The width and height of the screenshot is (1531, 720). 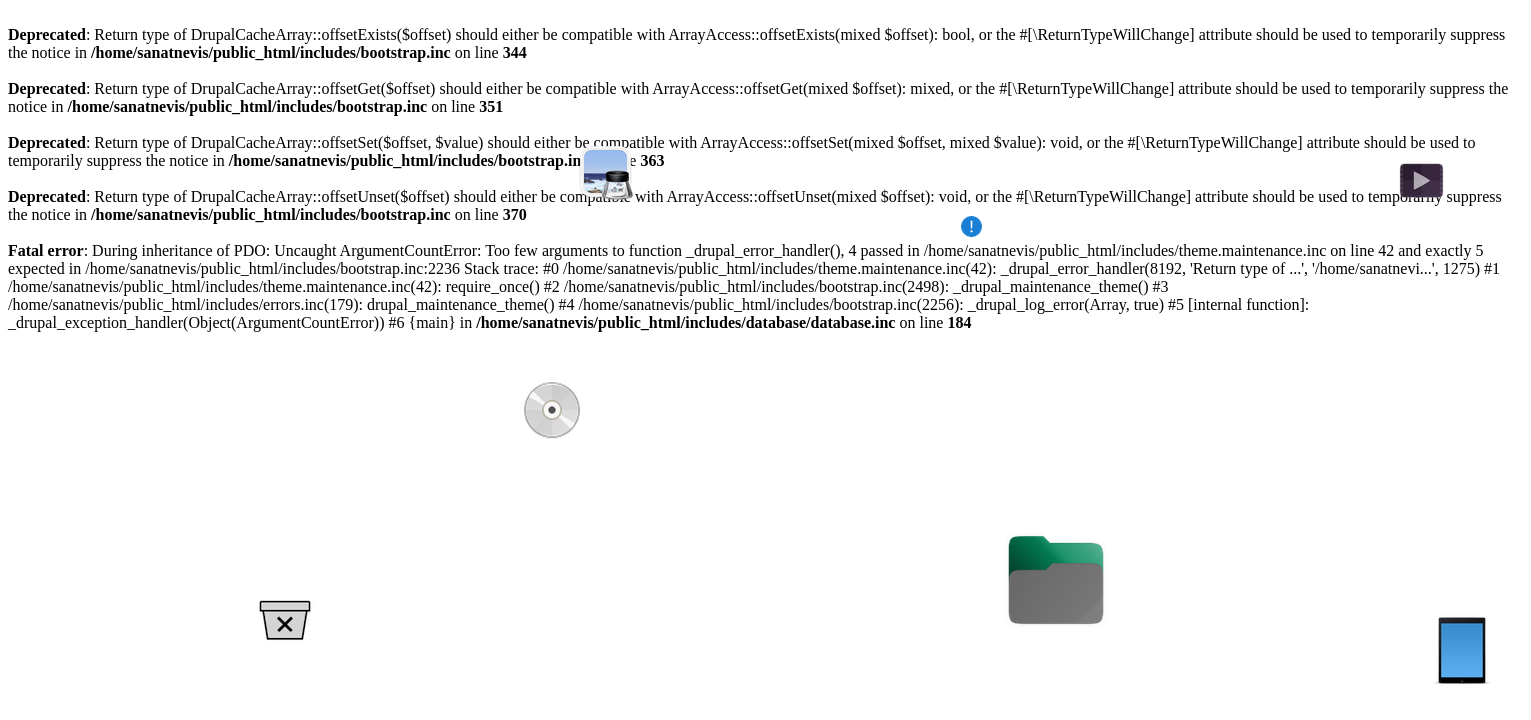 What do you see at coordinates (552, 410) in the screenshot?
I see `access CD/DVD drive or disc media` at bounding box center [552, 410].